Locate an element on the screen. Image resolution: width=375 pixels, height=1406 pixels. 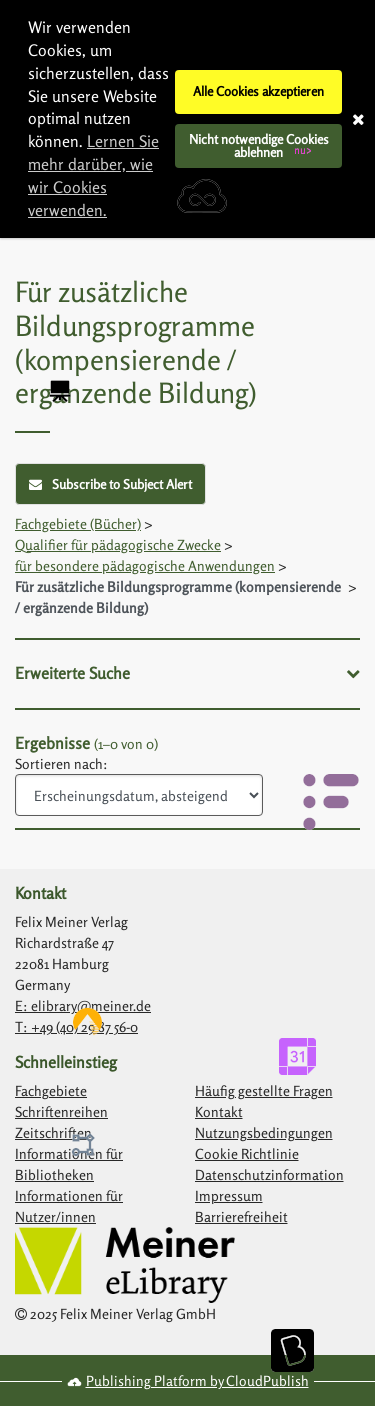
create or edit a flowchart is located at coordinates (83, 1145).